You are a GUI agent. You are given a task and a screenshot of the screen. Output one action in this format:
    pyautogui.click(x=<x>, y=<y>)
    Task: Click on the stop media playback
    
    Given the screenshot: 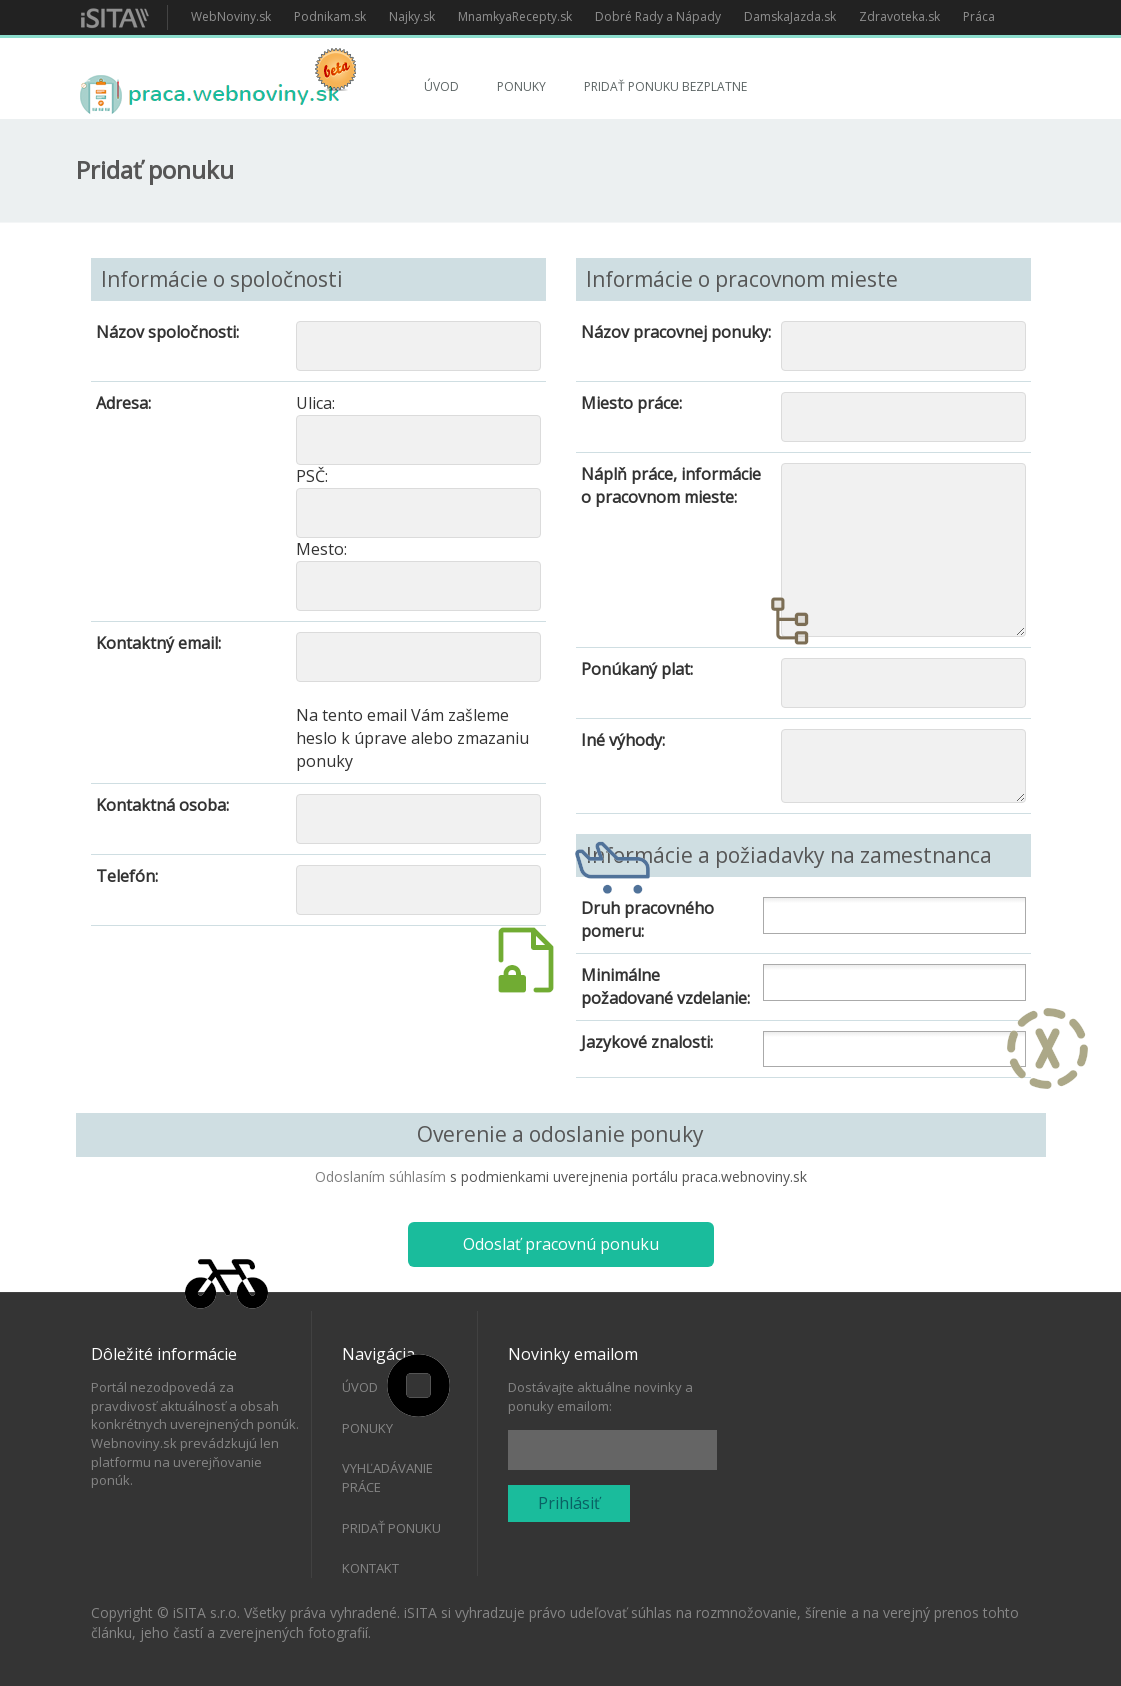 What is the action you would take?
    pyautogui.click(x=418, y=1385)
    